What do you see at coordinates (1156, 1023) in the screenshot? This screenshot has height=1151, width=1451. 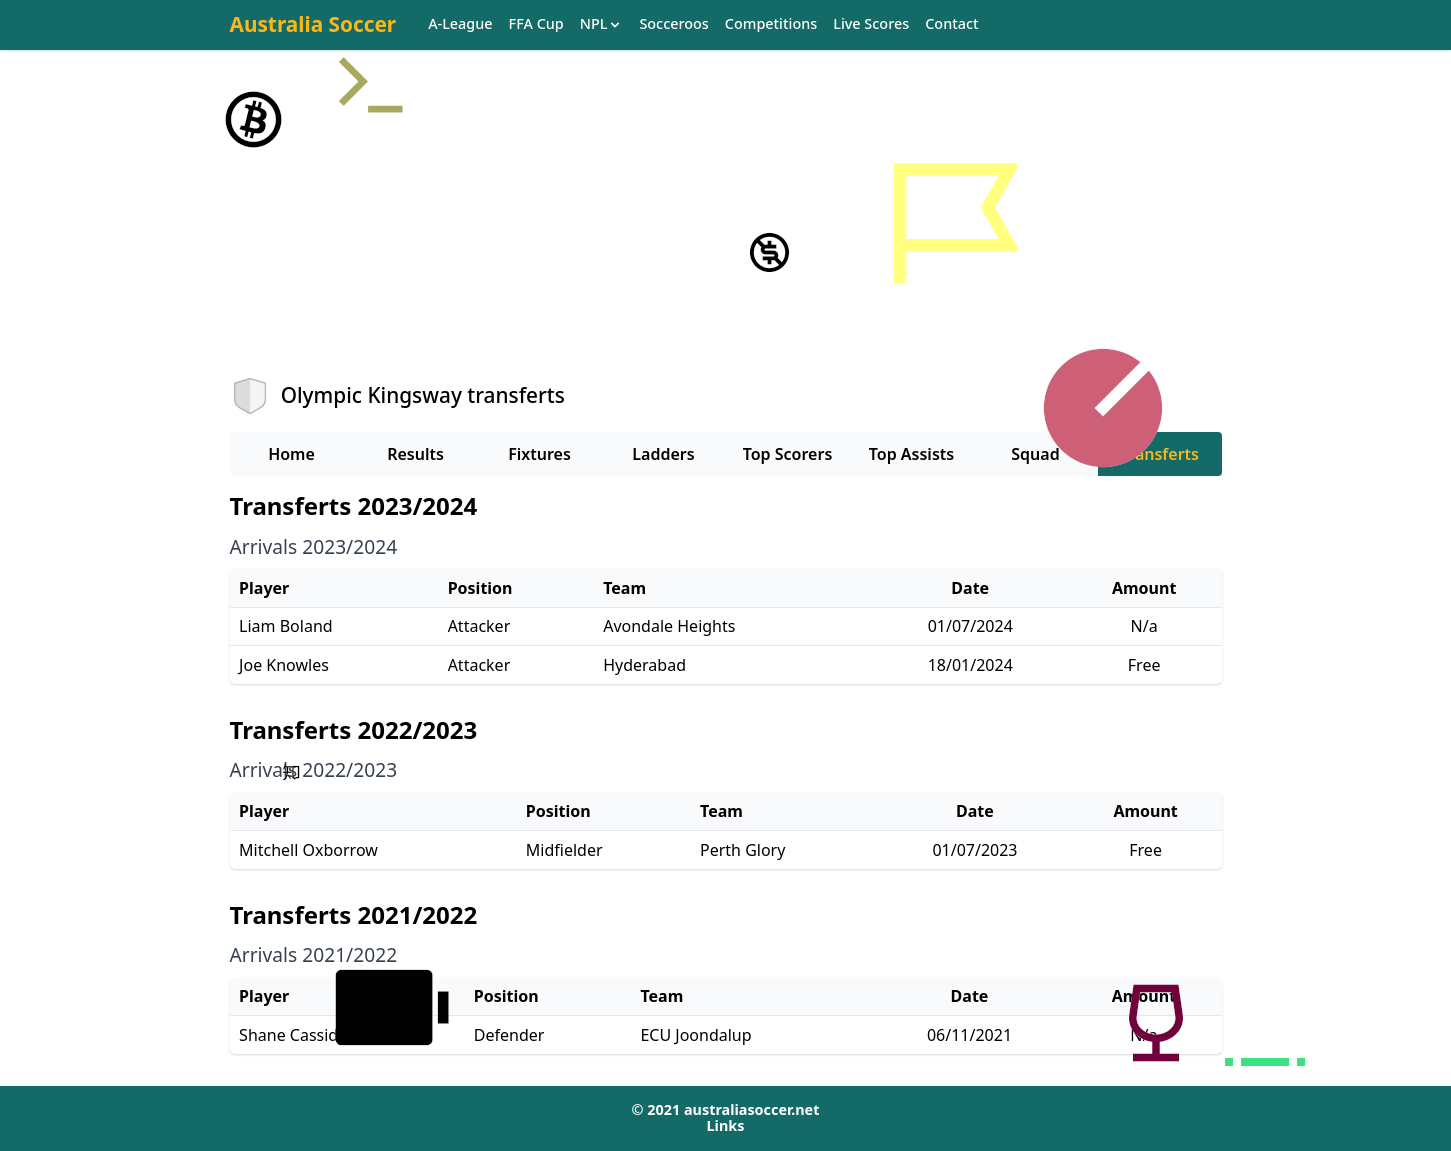 I see `browse wine or beverage menu` at bounding box center [1156, 1023].